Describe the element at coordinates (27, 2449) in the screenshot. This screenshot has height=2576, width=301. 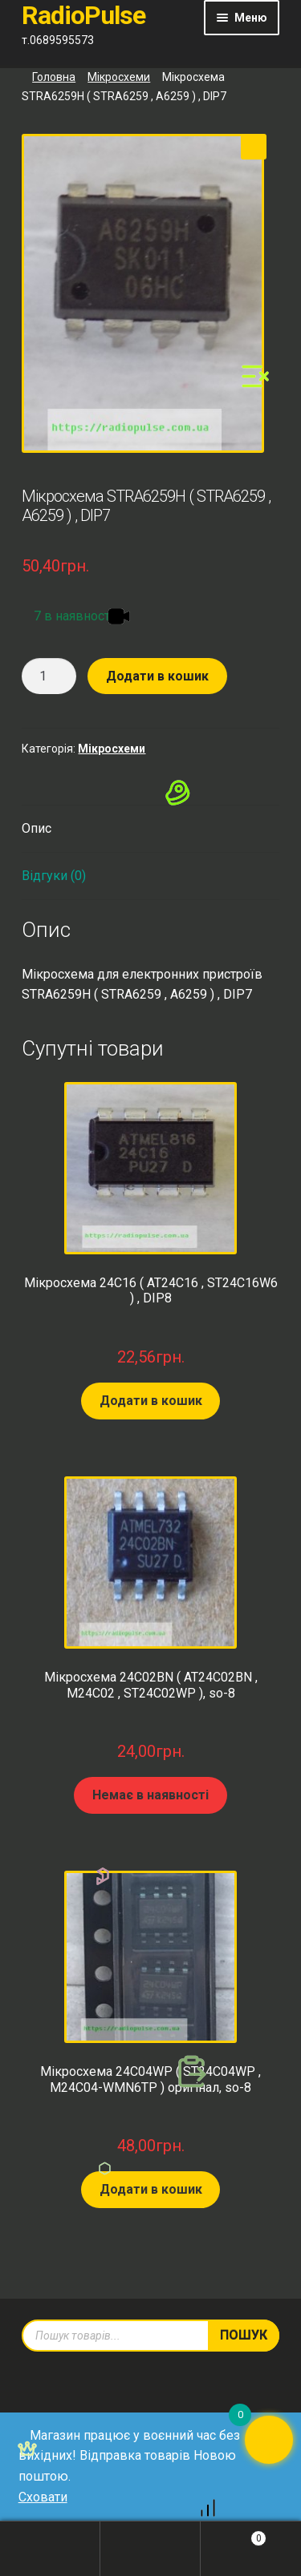
I see `indicates premium or VIP membership status` at that location.